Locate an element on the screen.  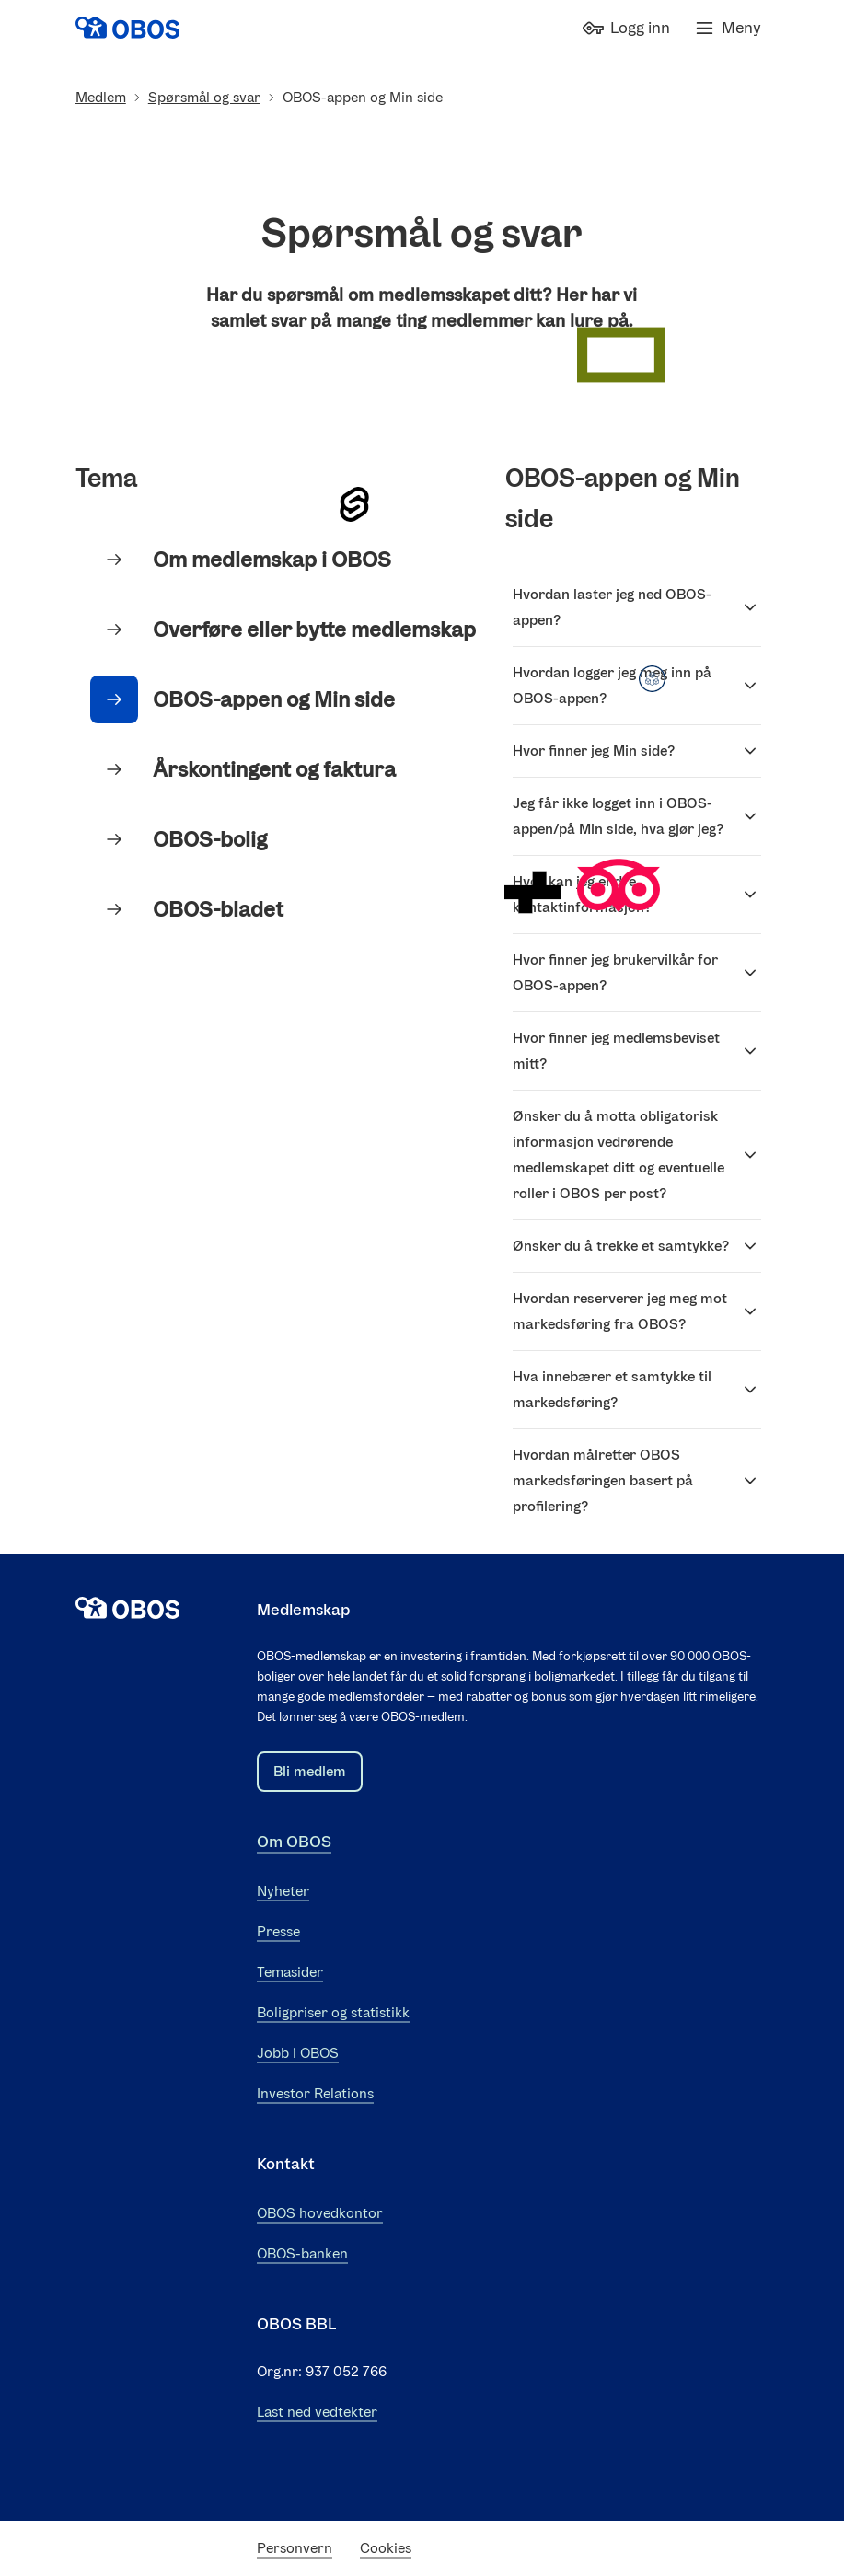
open tripadvisor app is located at coordinates (619, 885).